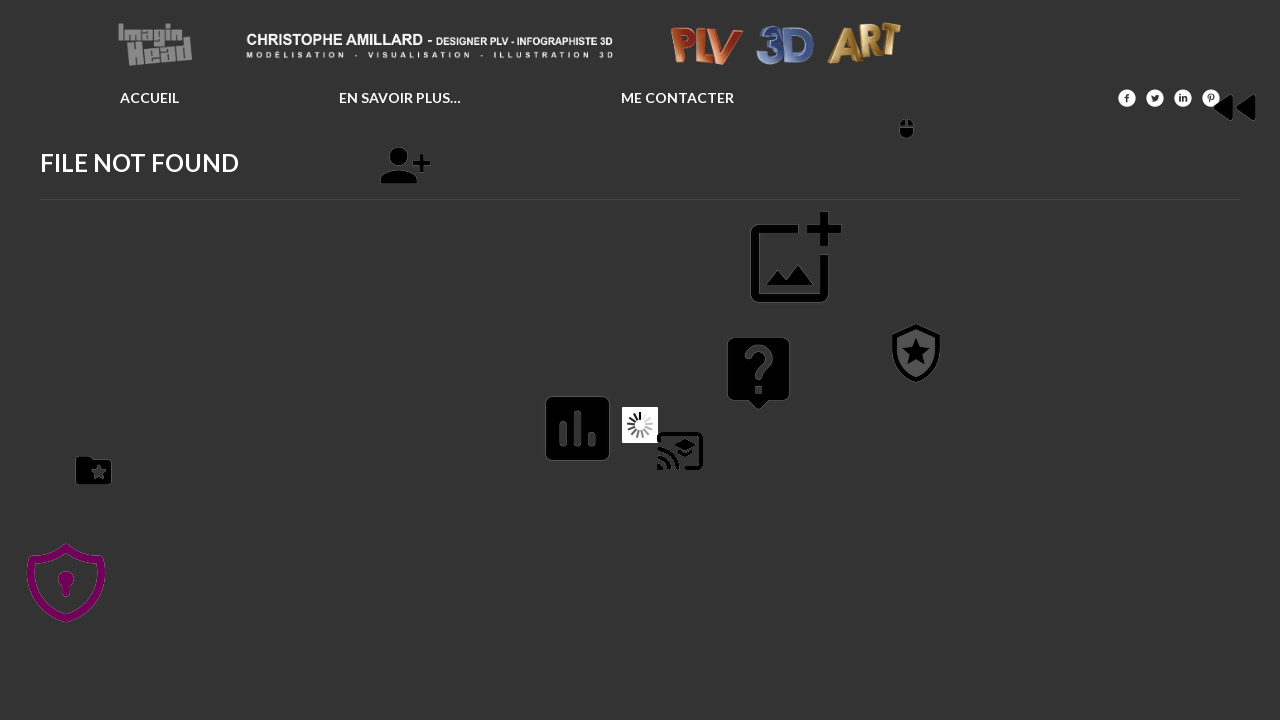 Image resolution: width=1280 pixels, height=720 pixels. Describe the element at coordinates (794, 259) in the screenshot. I see `add a new photo to the gallery` at that location.